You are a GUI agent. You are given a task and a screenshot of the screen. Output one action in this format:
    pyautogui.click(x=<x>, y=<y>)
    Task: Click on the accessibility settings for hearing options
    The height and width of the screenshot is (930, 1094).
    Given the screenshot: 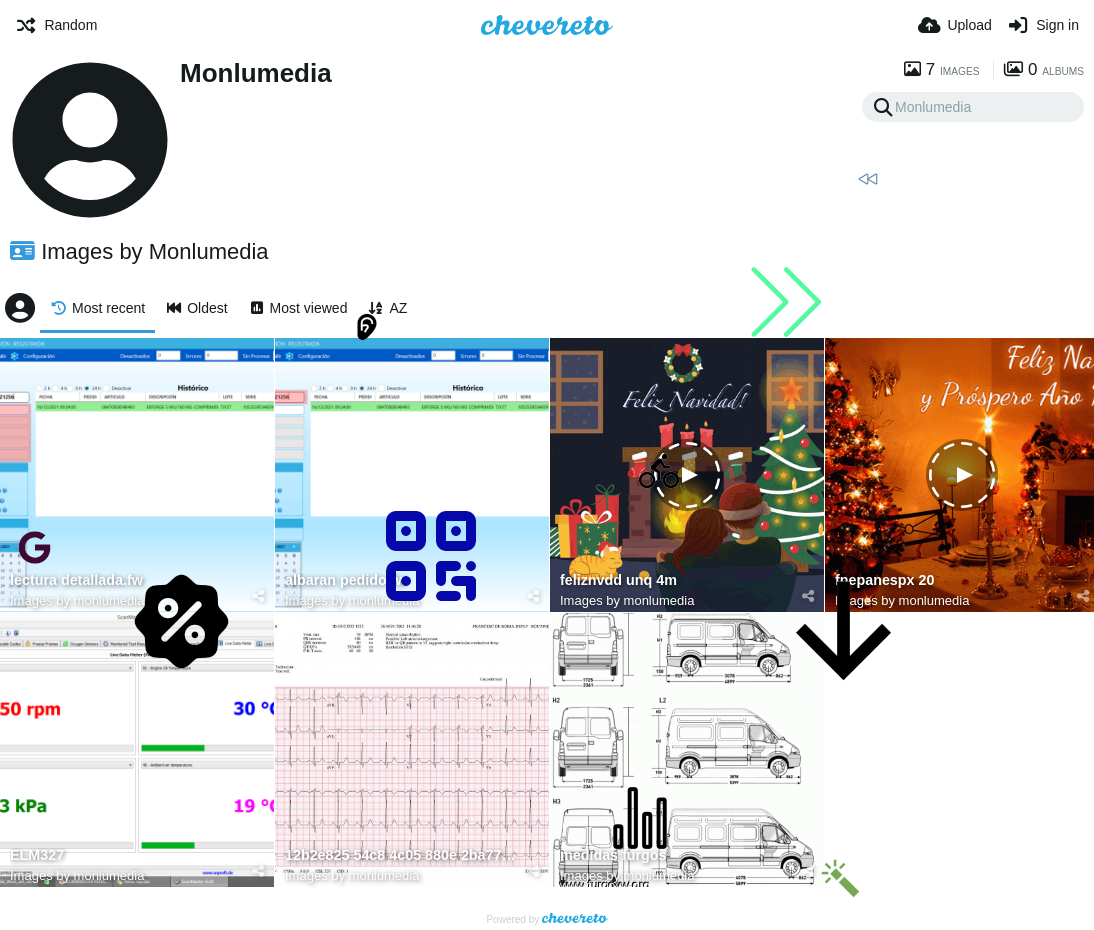 What is the action you would take?
    pyautogui.click(x=367, y=327)
    